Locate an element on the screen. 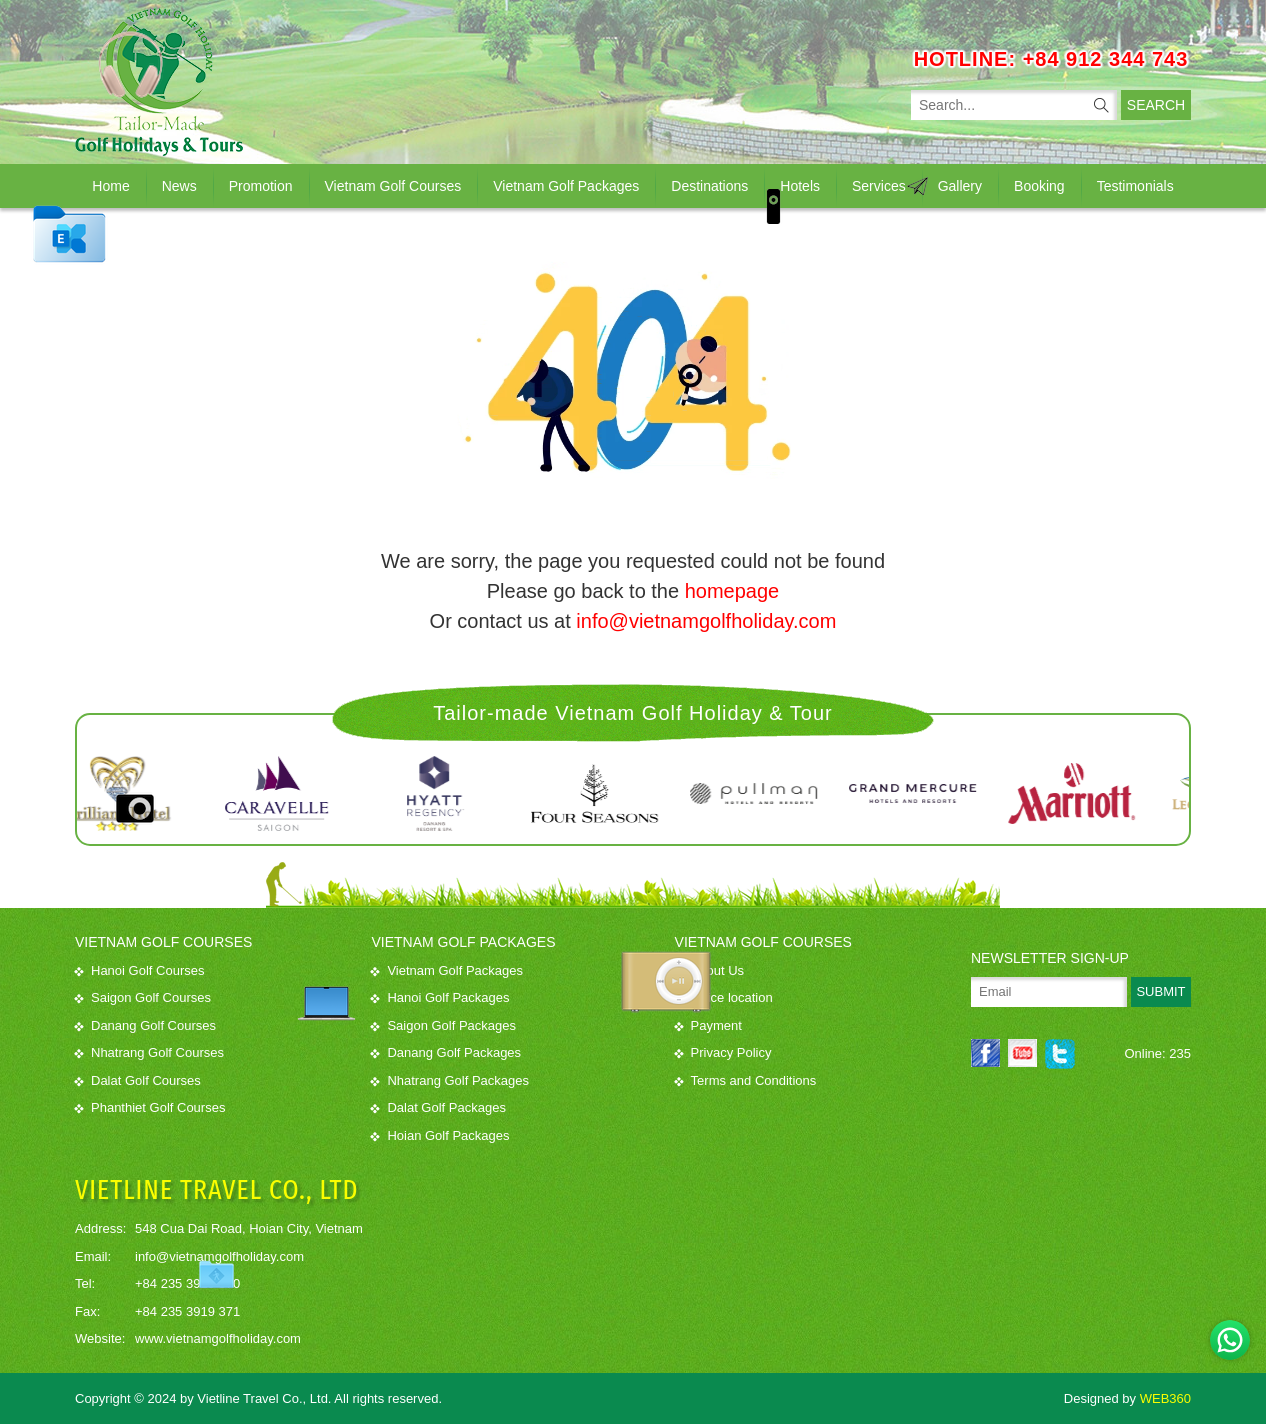  iPod shuffle device in gold color is located at coordinates (666, 965).